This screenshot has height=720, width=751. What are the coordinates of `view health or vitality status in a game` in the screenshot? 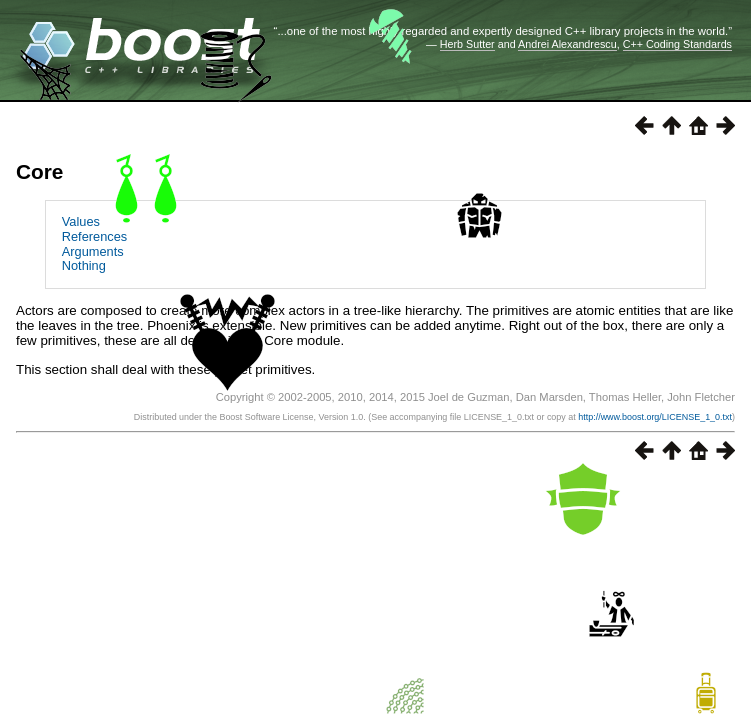 It's located at (227, 342).